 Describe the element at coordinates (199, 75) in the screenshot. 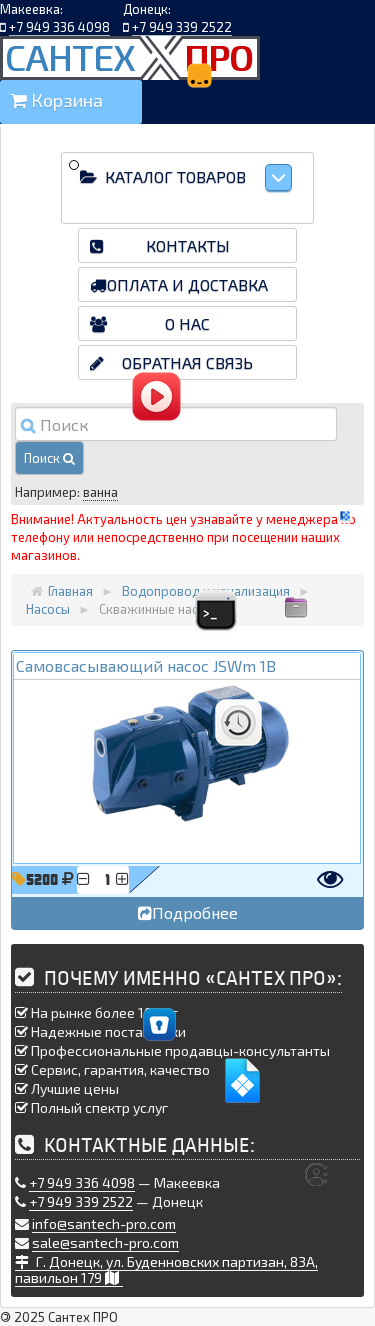

I see `launch Enter the Gungeon game` at that location.